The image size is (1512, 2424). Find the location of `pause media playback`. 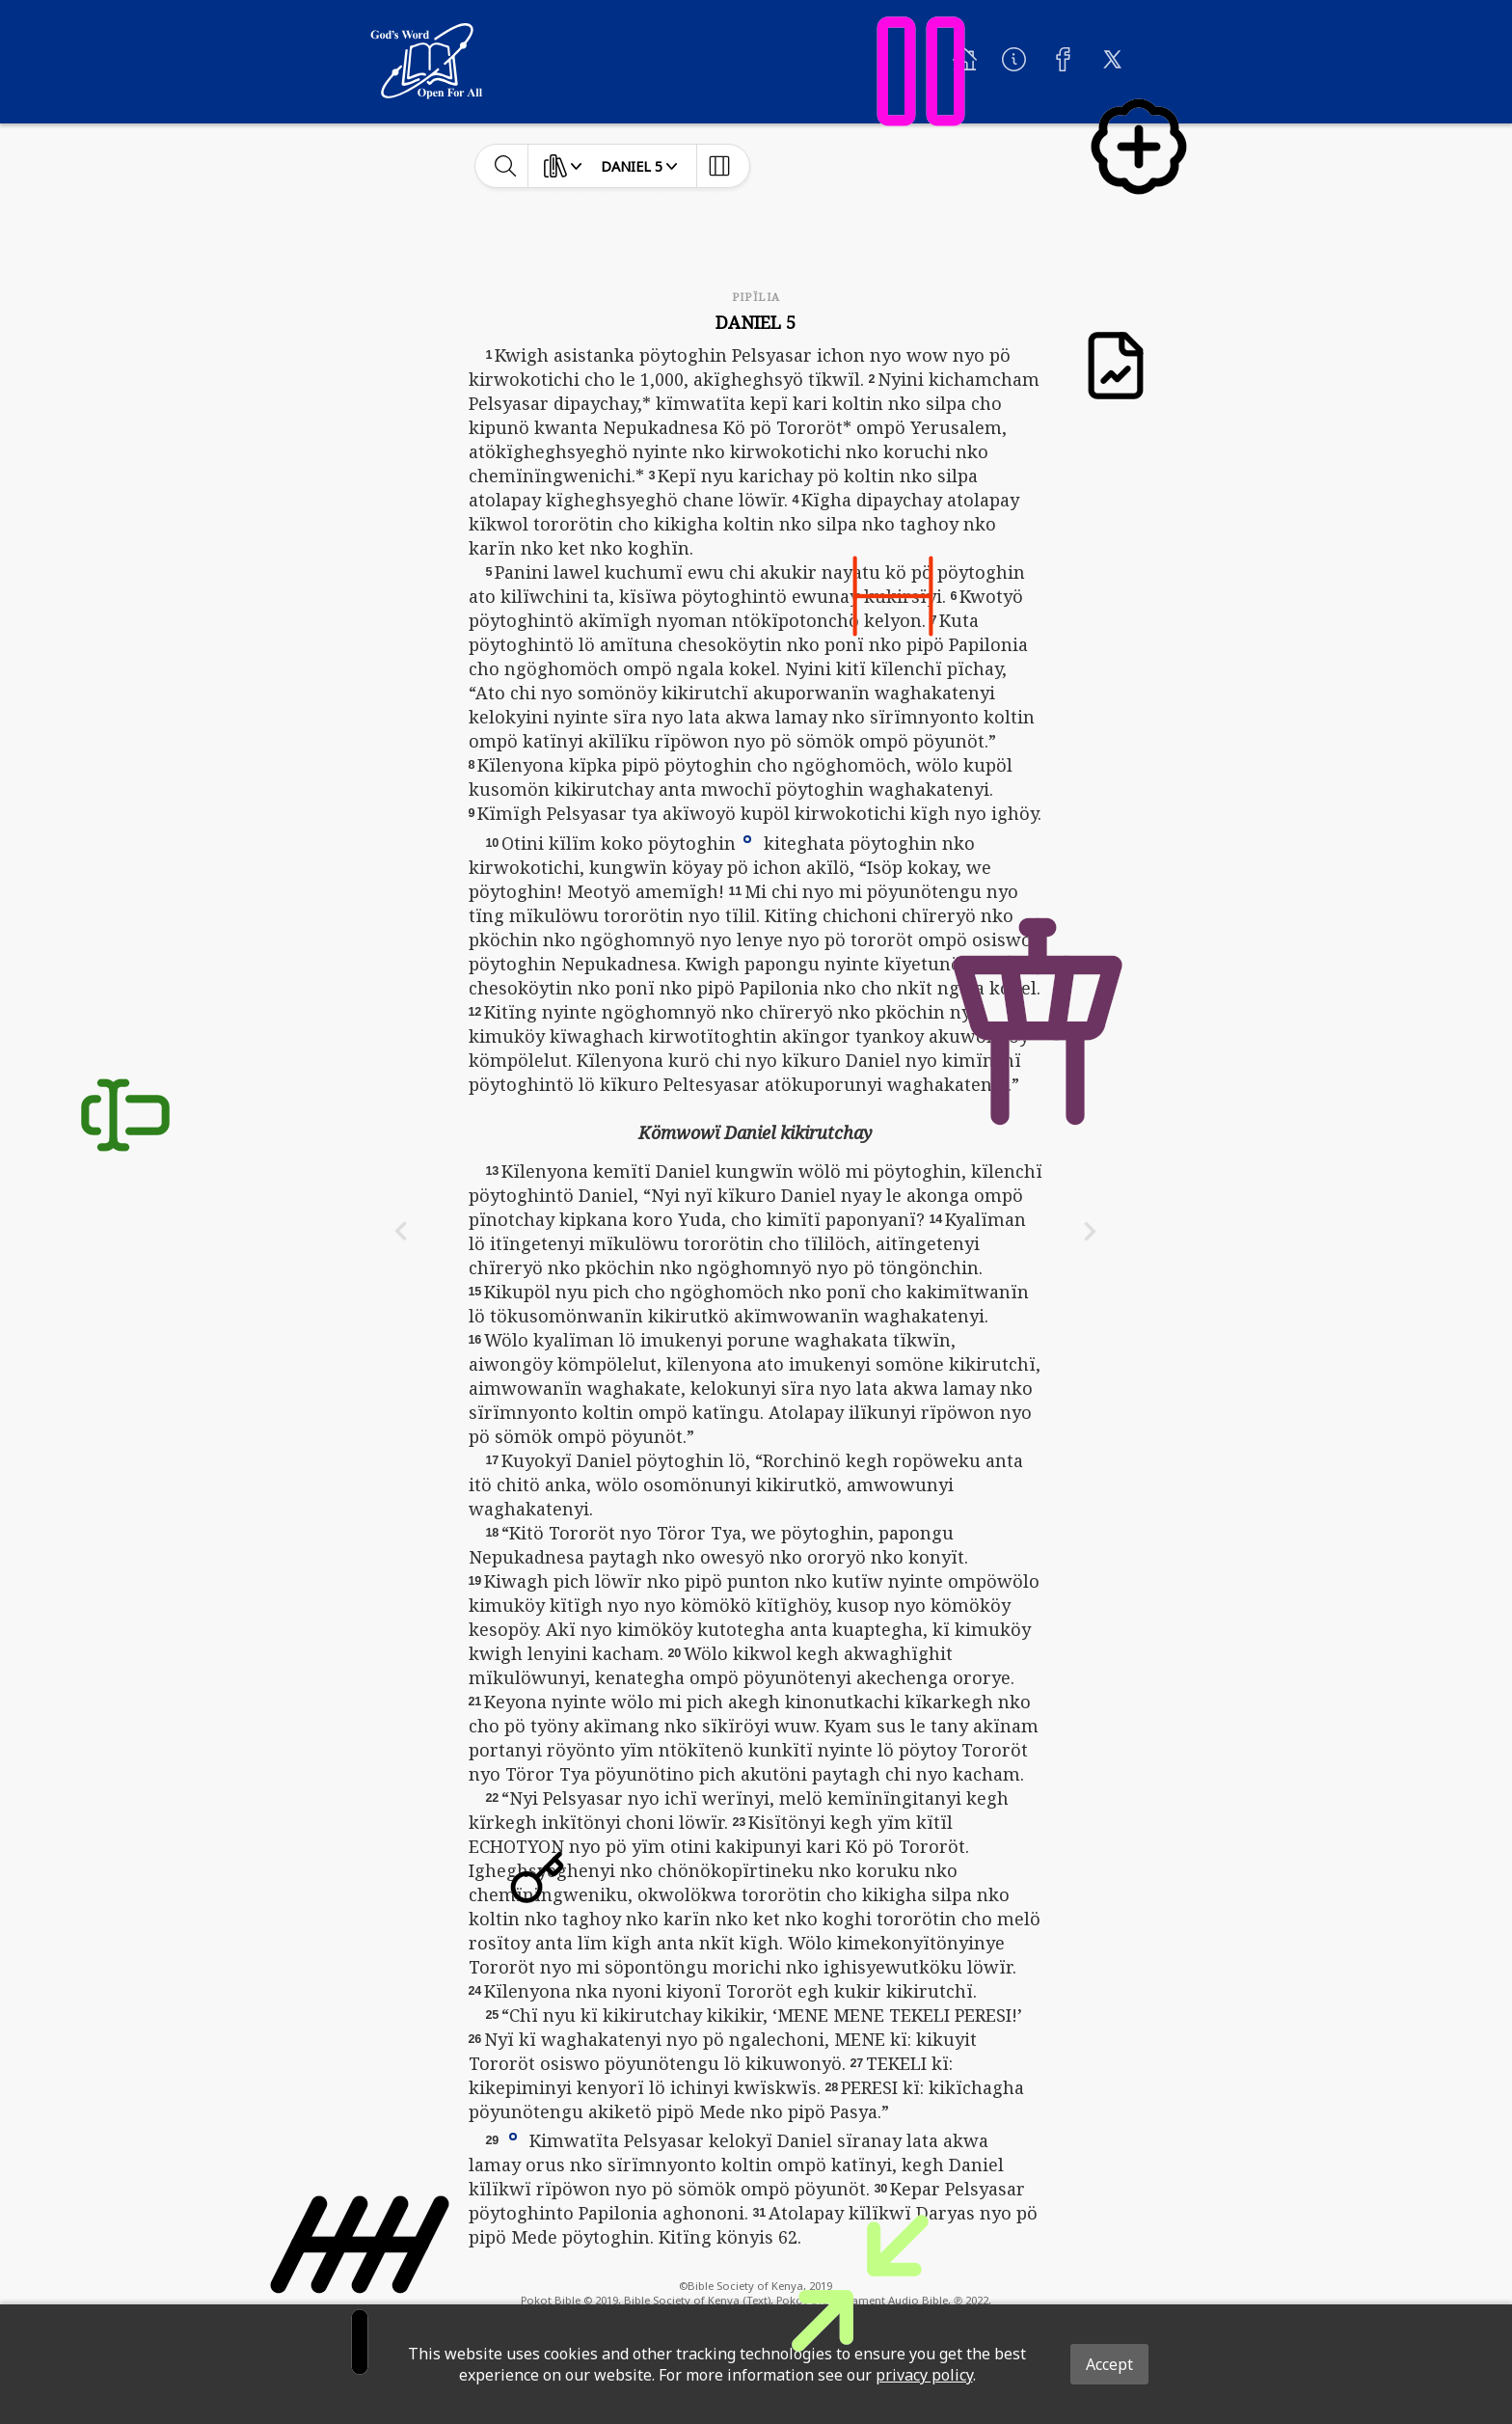

pause media playback is located at coordinates (921, 71).